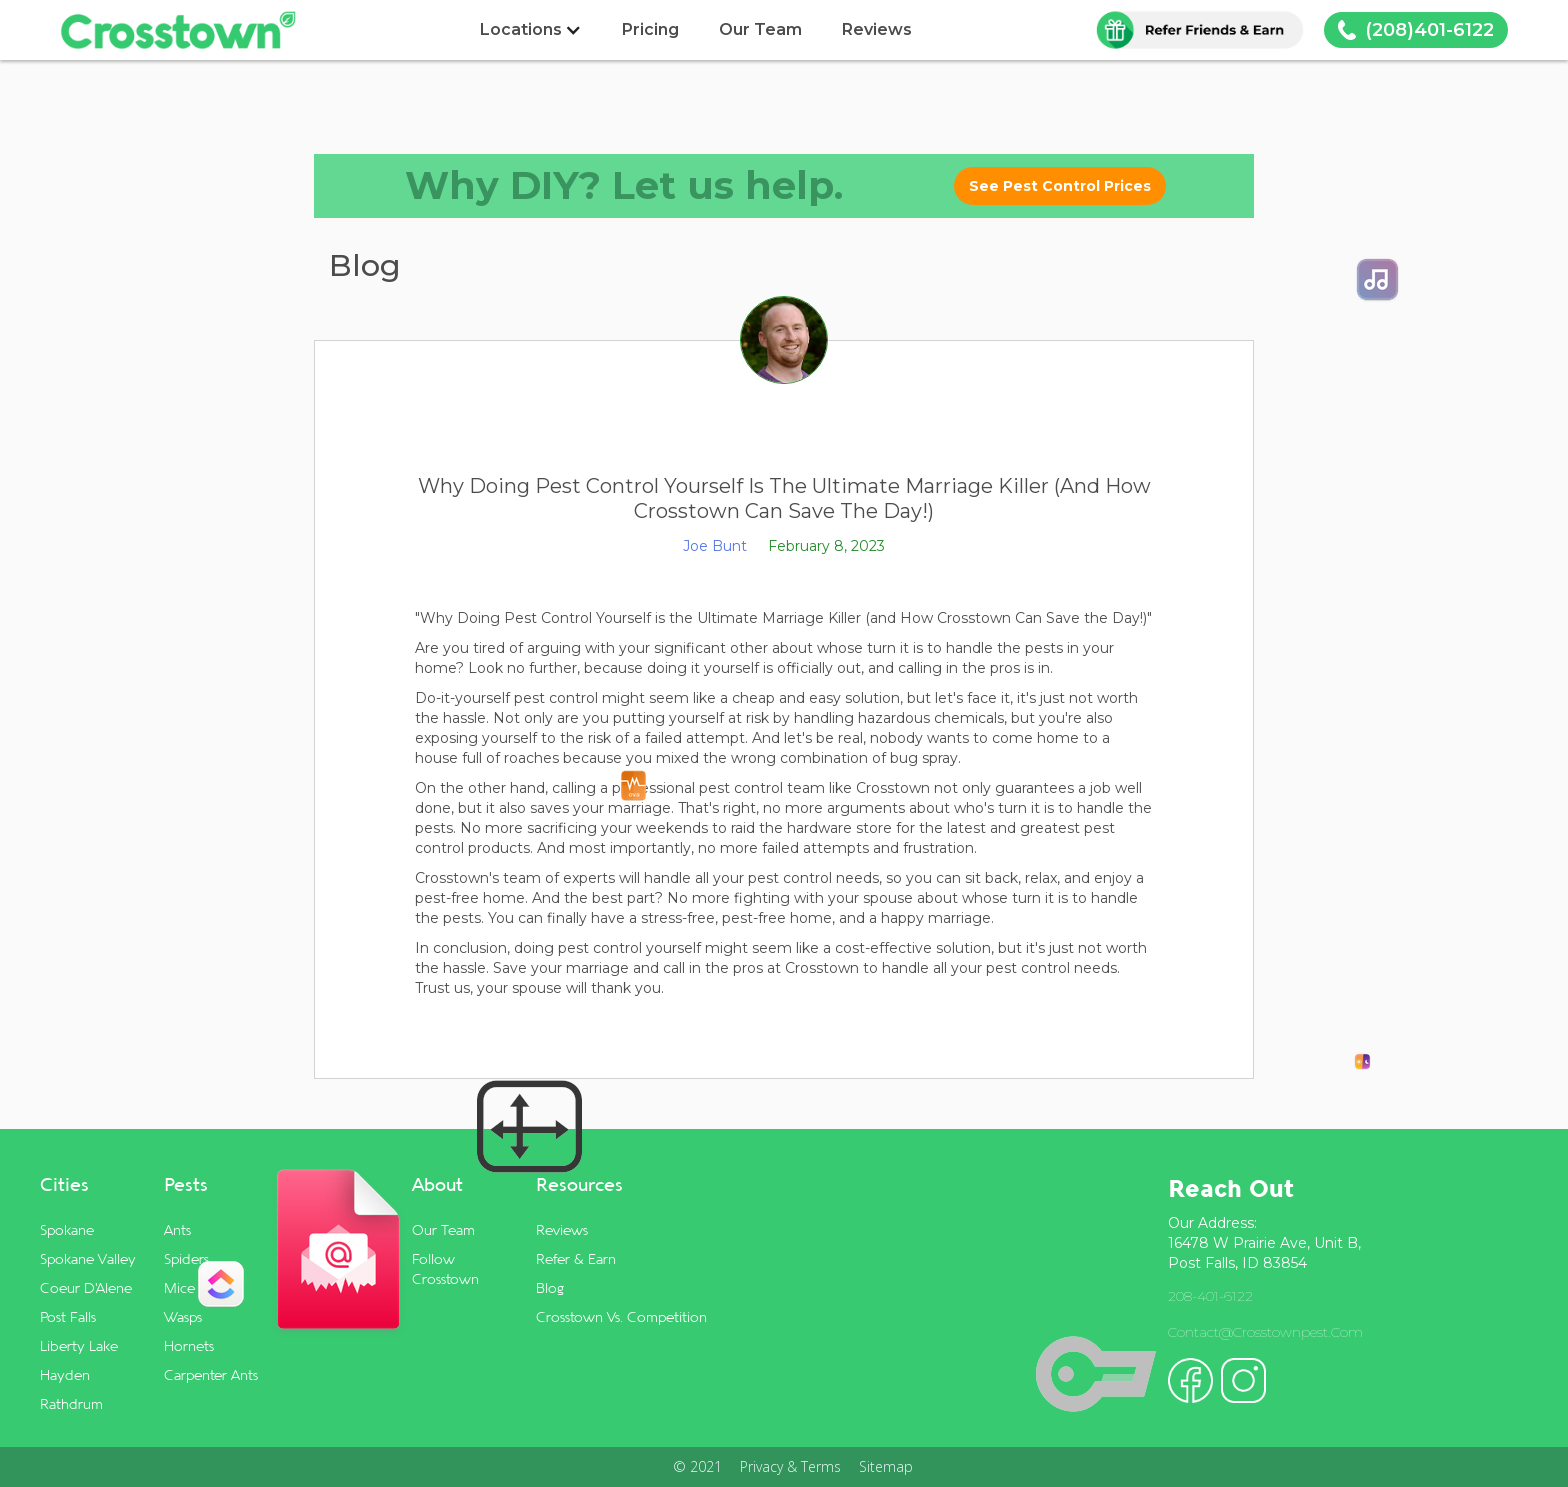 The image size is (1568, 1487). Describe the element at coordinates (1377, 279) in the screenshot. I see `open mousai music recognition app` at that location.